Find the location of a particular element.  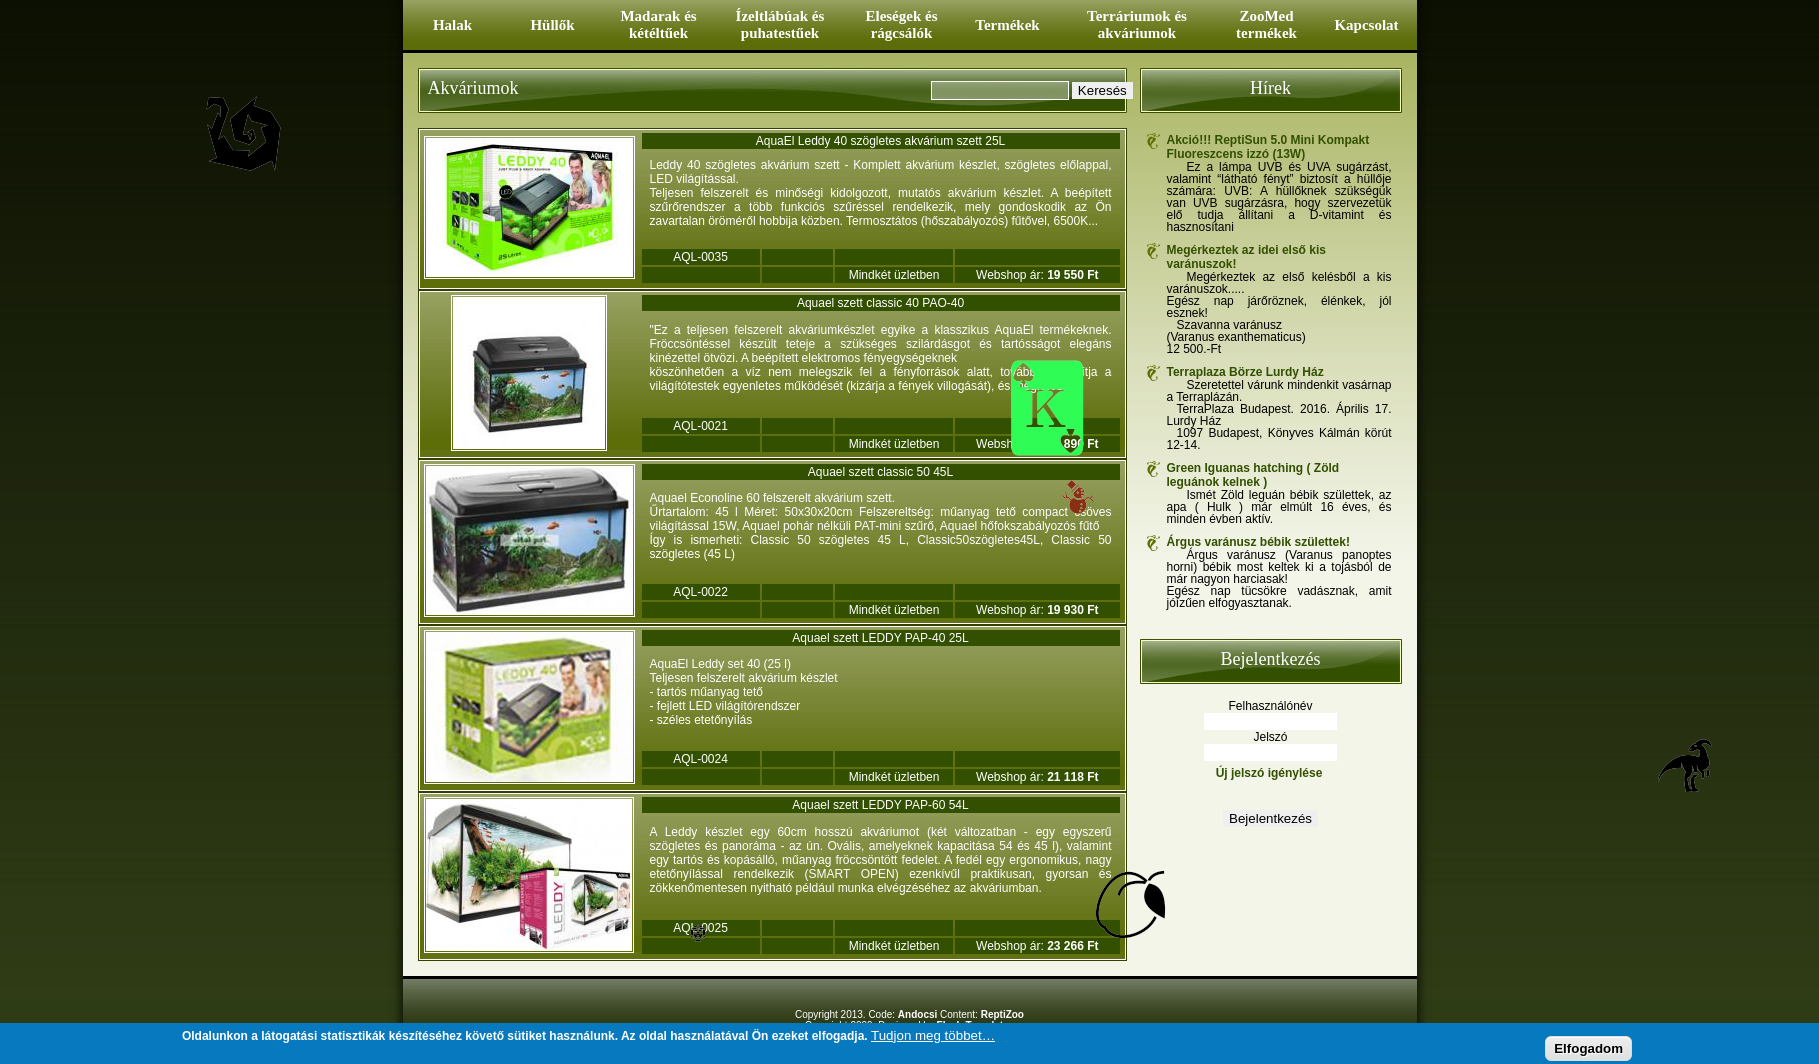

select cleopatra character or avatar is located at coordinates (698, 933).